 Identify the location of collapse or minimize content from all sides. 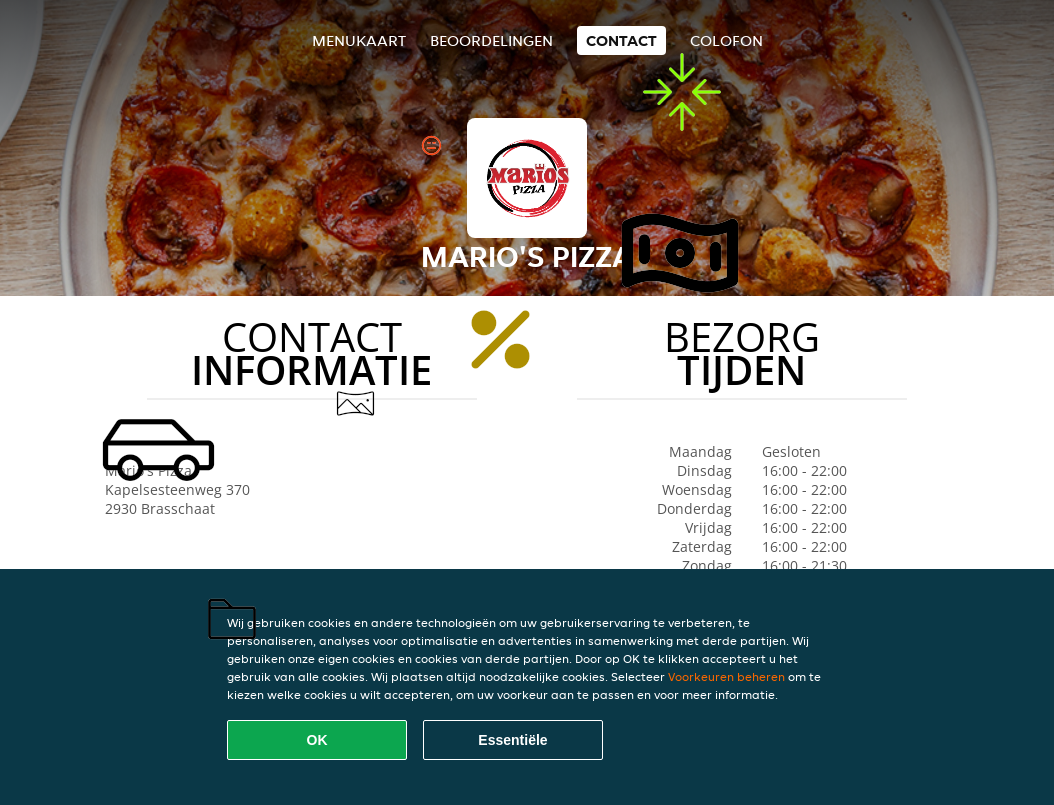
(682, 92).